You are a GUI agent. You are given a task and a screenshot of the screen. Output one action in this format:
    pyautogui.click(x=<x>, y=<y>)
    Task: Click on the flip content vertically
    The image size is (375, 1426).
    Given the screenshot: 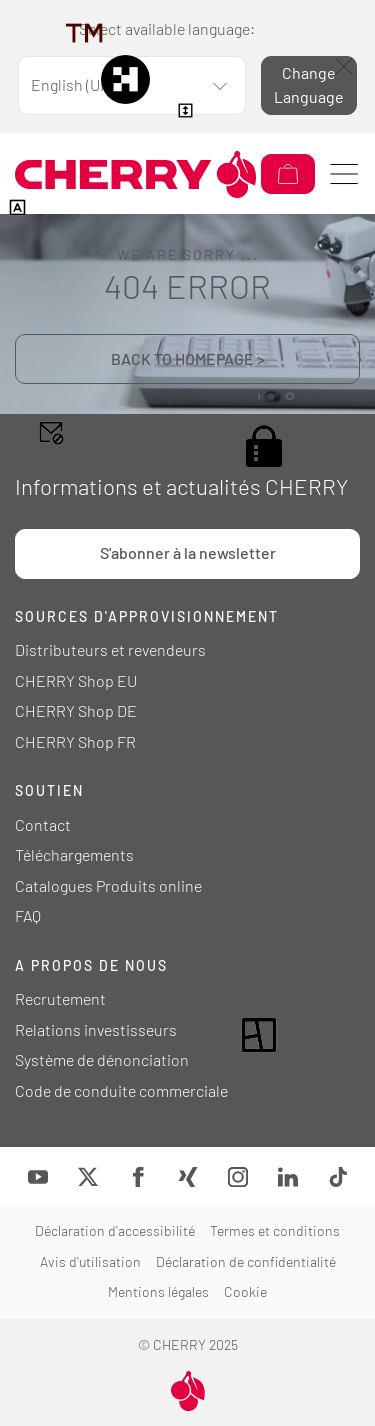 What is the action you would take?
    pyautogui.click(x=185, y=110)
    